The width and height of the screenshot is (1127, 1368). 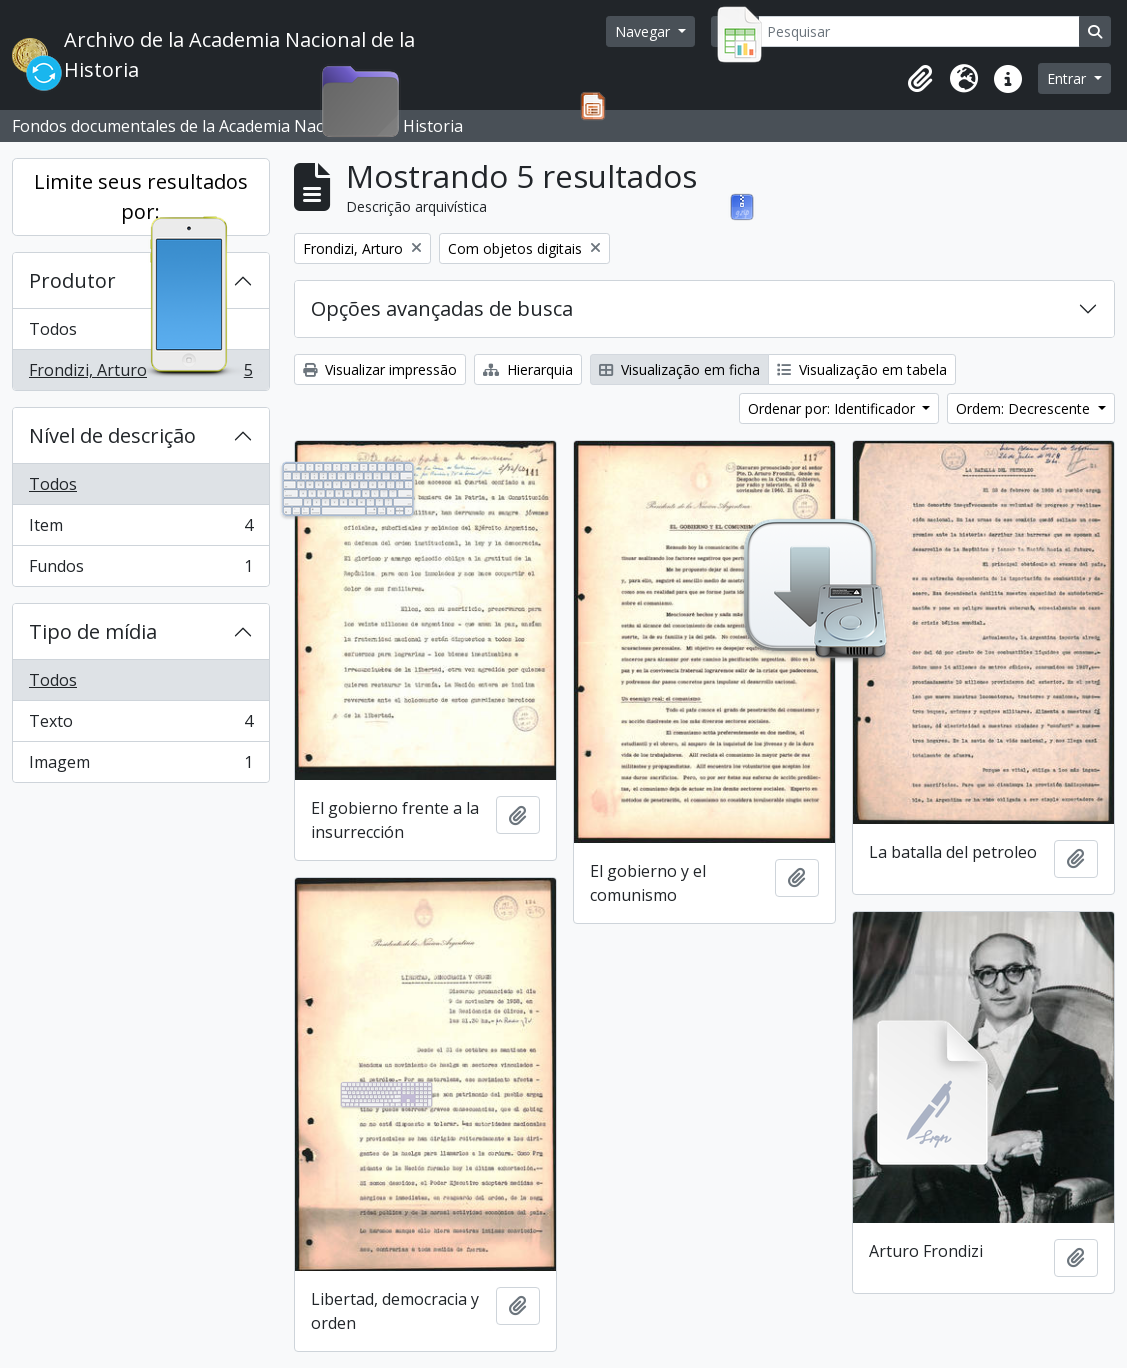 What do you see at coordinates (739, 34) in the screenshot?
I see `open a spreadsheet file` at bounding box center [739, 34].